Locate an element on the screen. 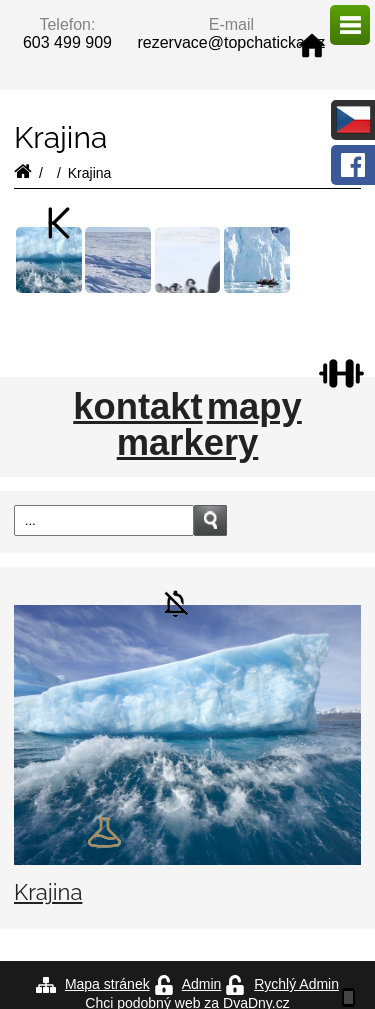  set this device as your primary phone is located at coordinates (348, 997).